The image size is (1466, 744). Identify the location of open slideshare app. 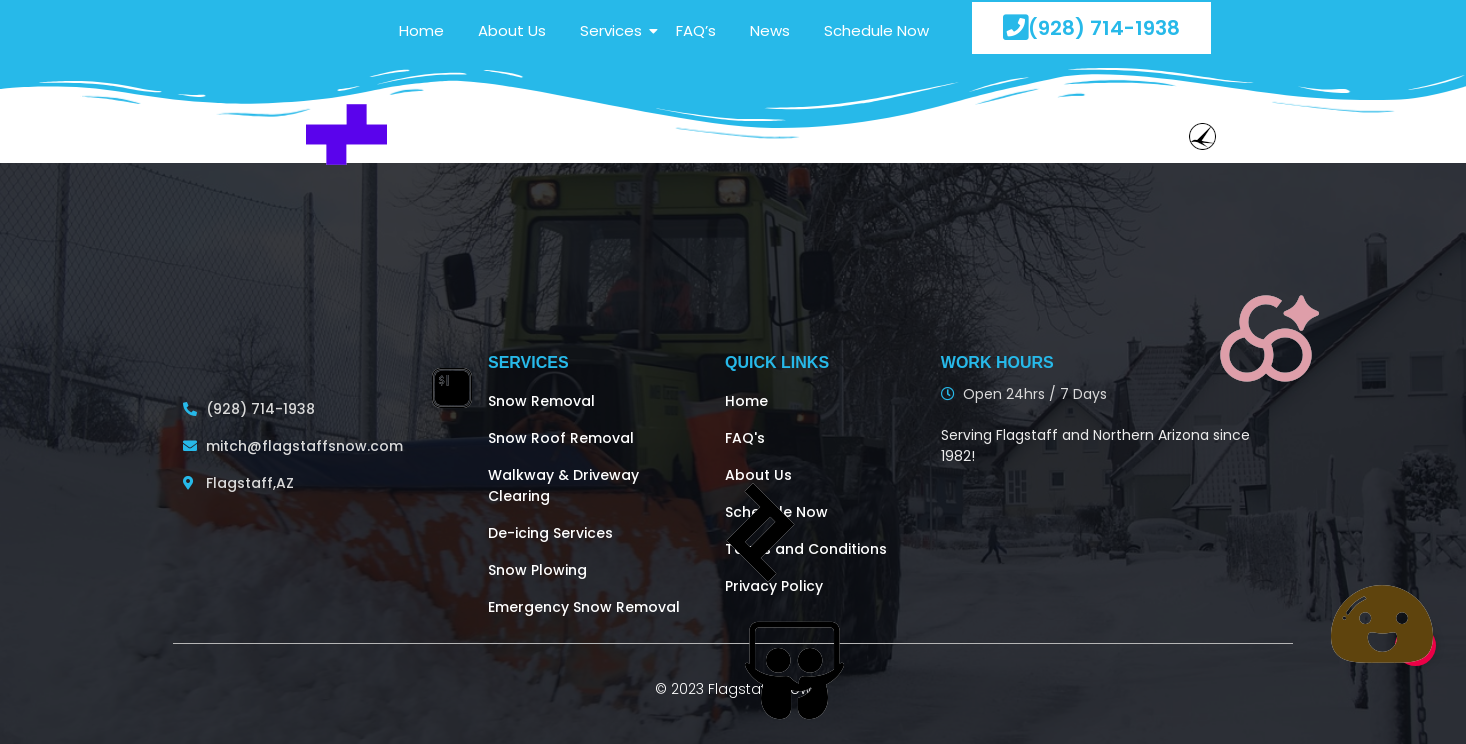
(794, 670).